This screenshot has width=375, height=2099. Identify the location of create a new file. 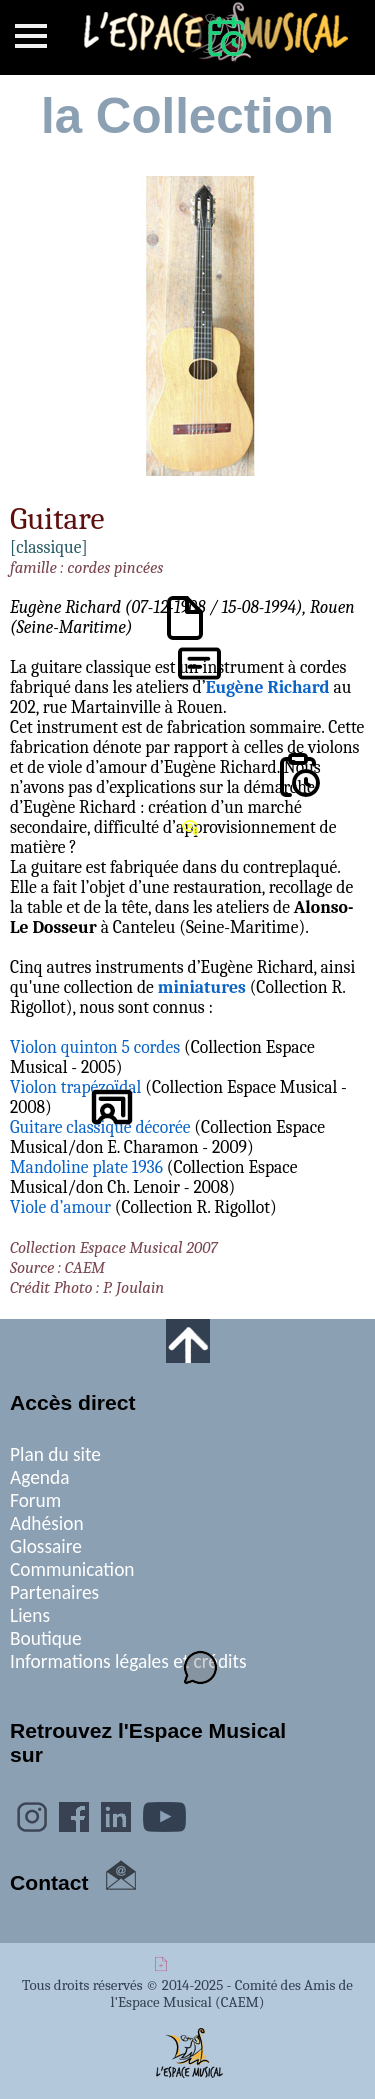
(161, 1964).